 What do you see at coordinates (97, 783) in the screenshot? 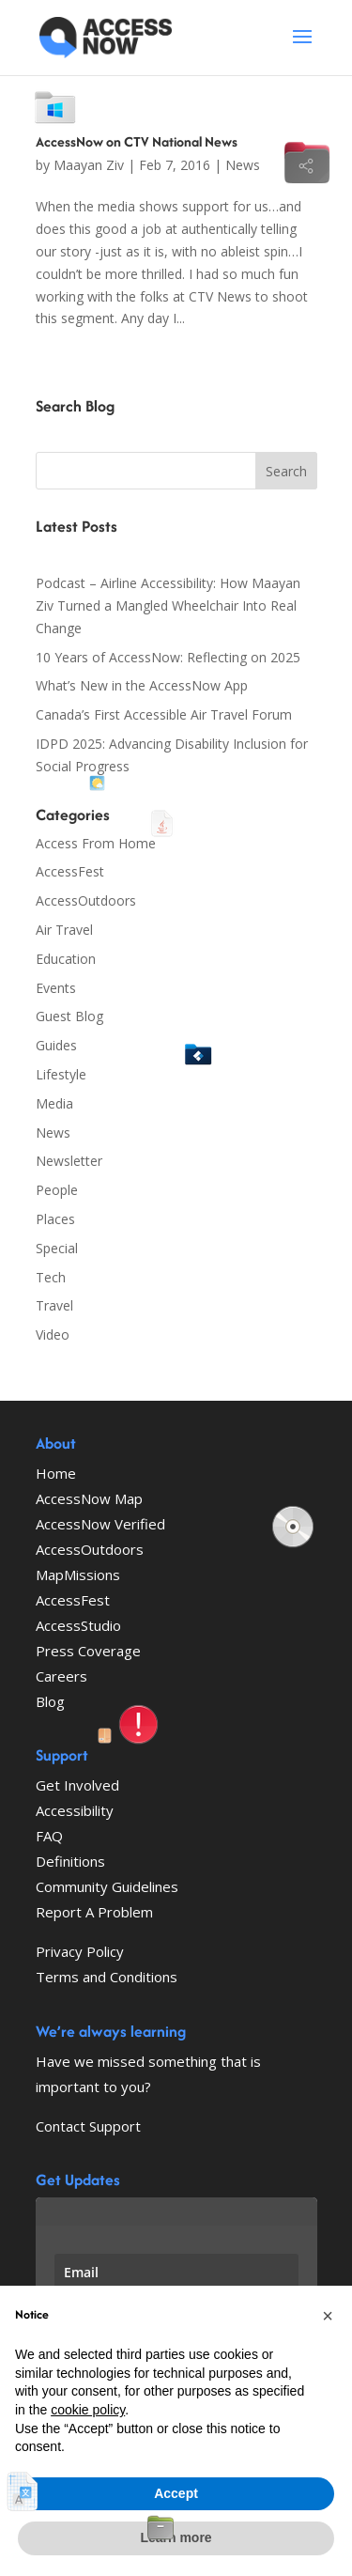
I see `open the weather app` at bounding box center [97, 783].